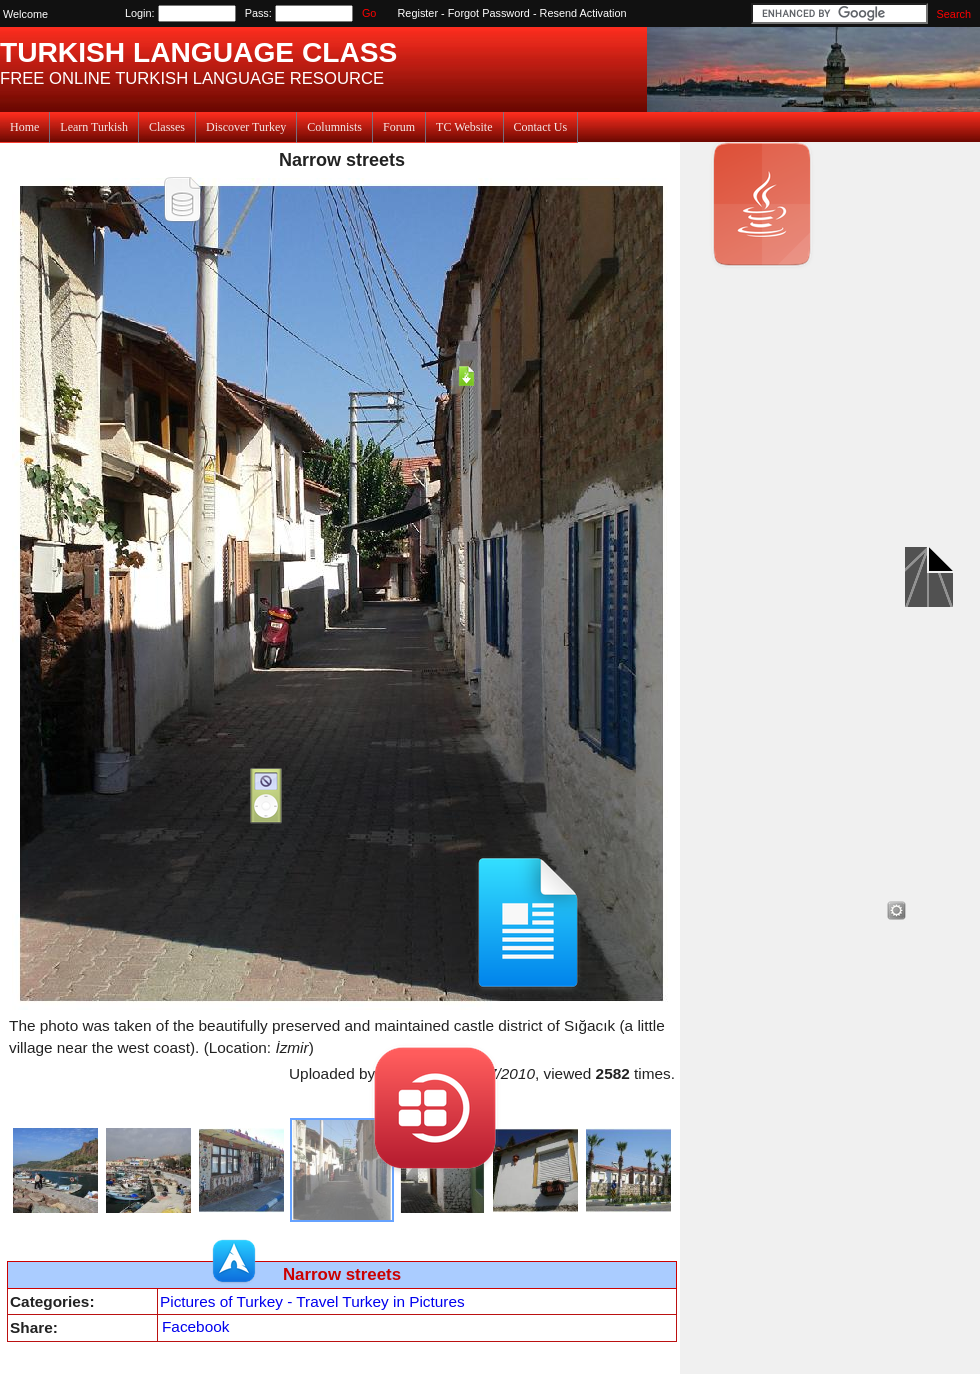  Describe the element at coordinates (896, 910) in the screenshot. I see `shared library file type indicator` at that location.